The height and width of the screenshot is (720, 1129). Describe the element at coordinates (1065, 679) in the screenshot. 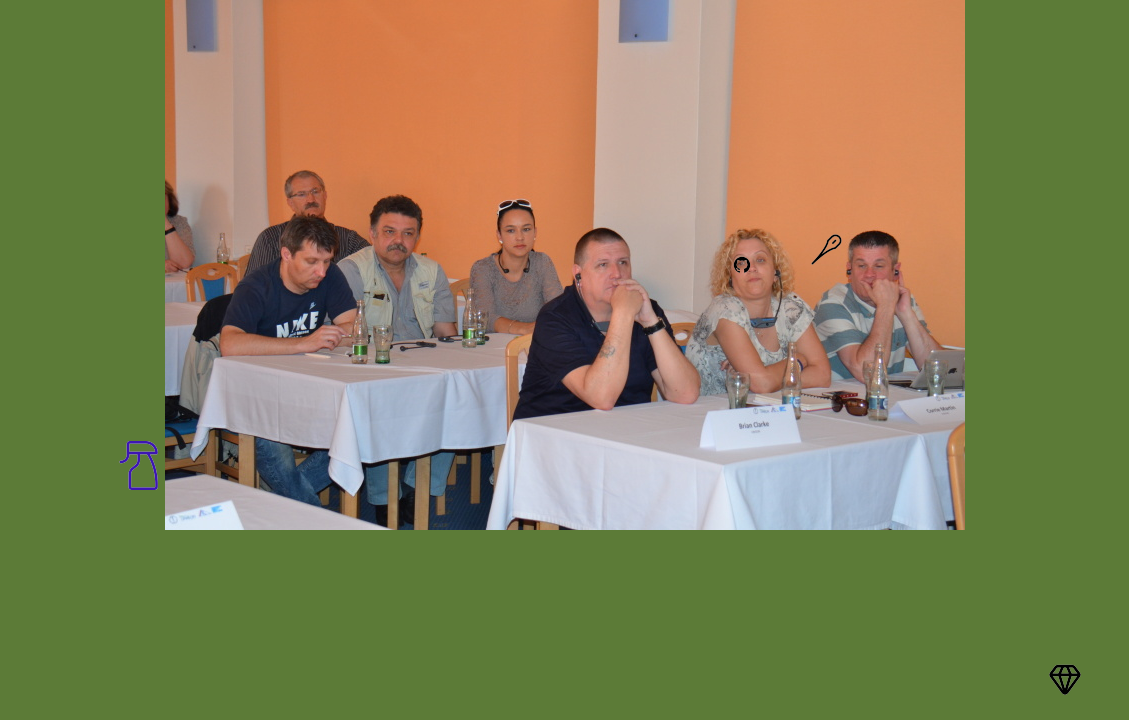

I see `indicates premium or pro membership status` at that location.